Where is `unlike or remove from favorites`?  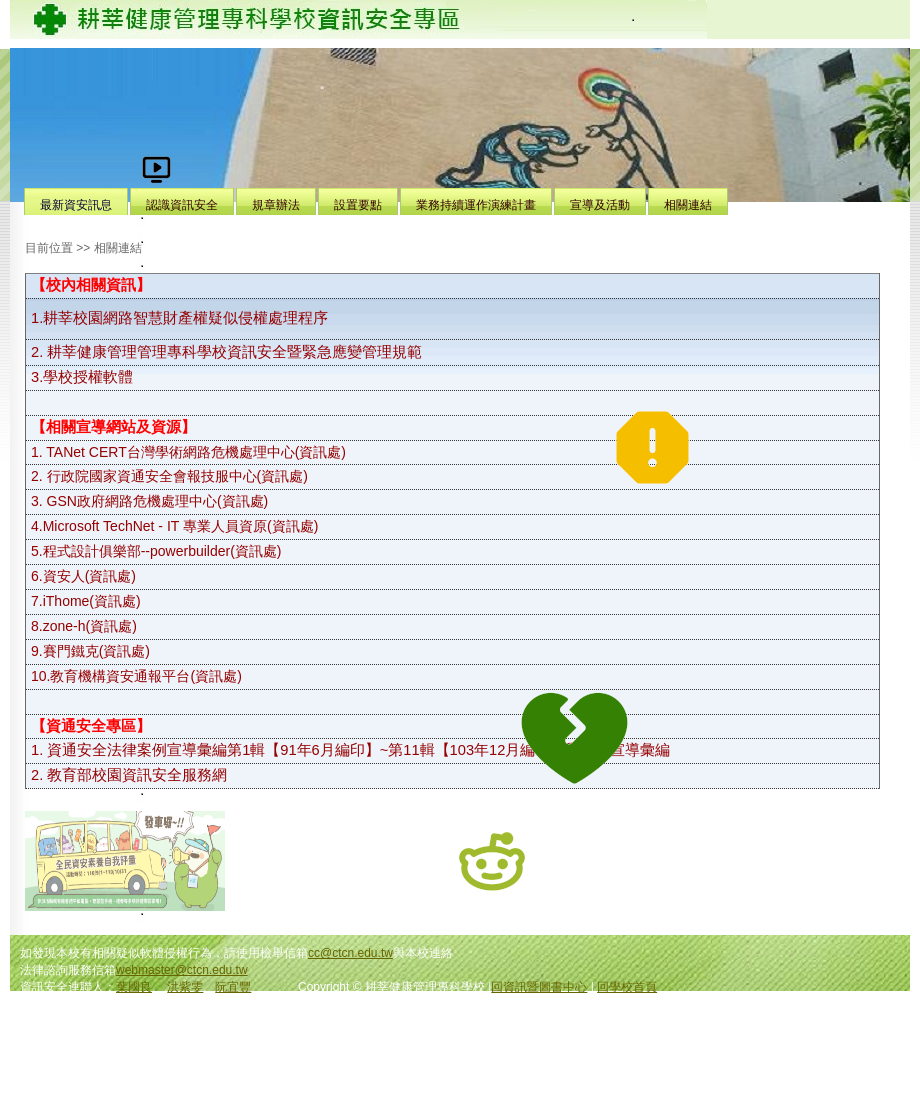 unlike or remove from favorites is located at coordinates (574, 734).